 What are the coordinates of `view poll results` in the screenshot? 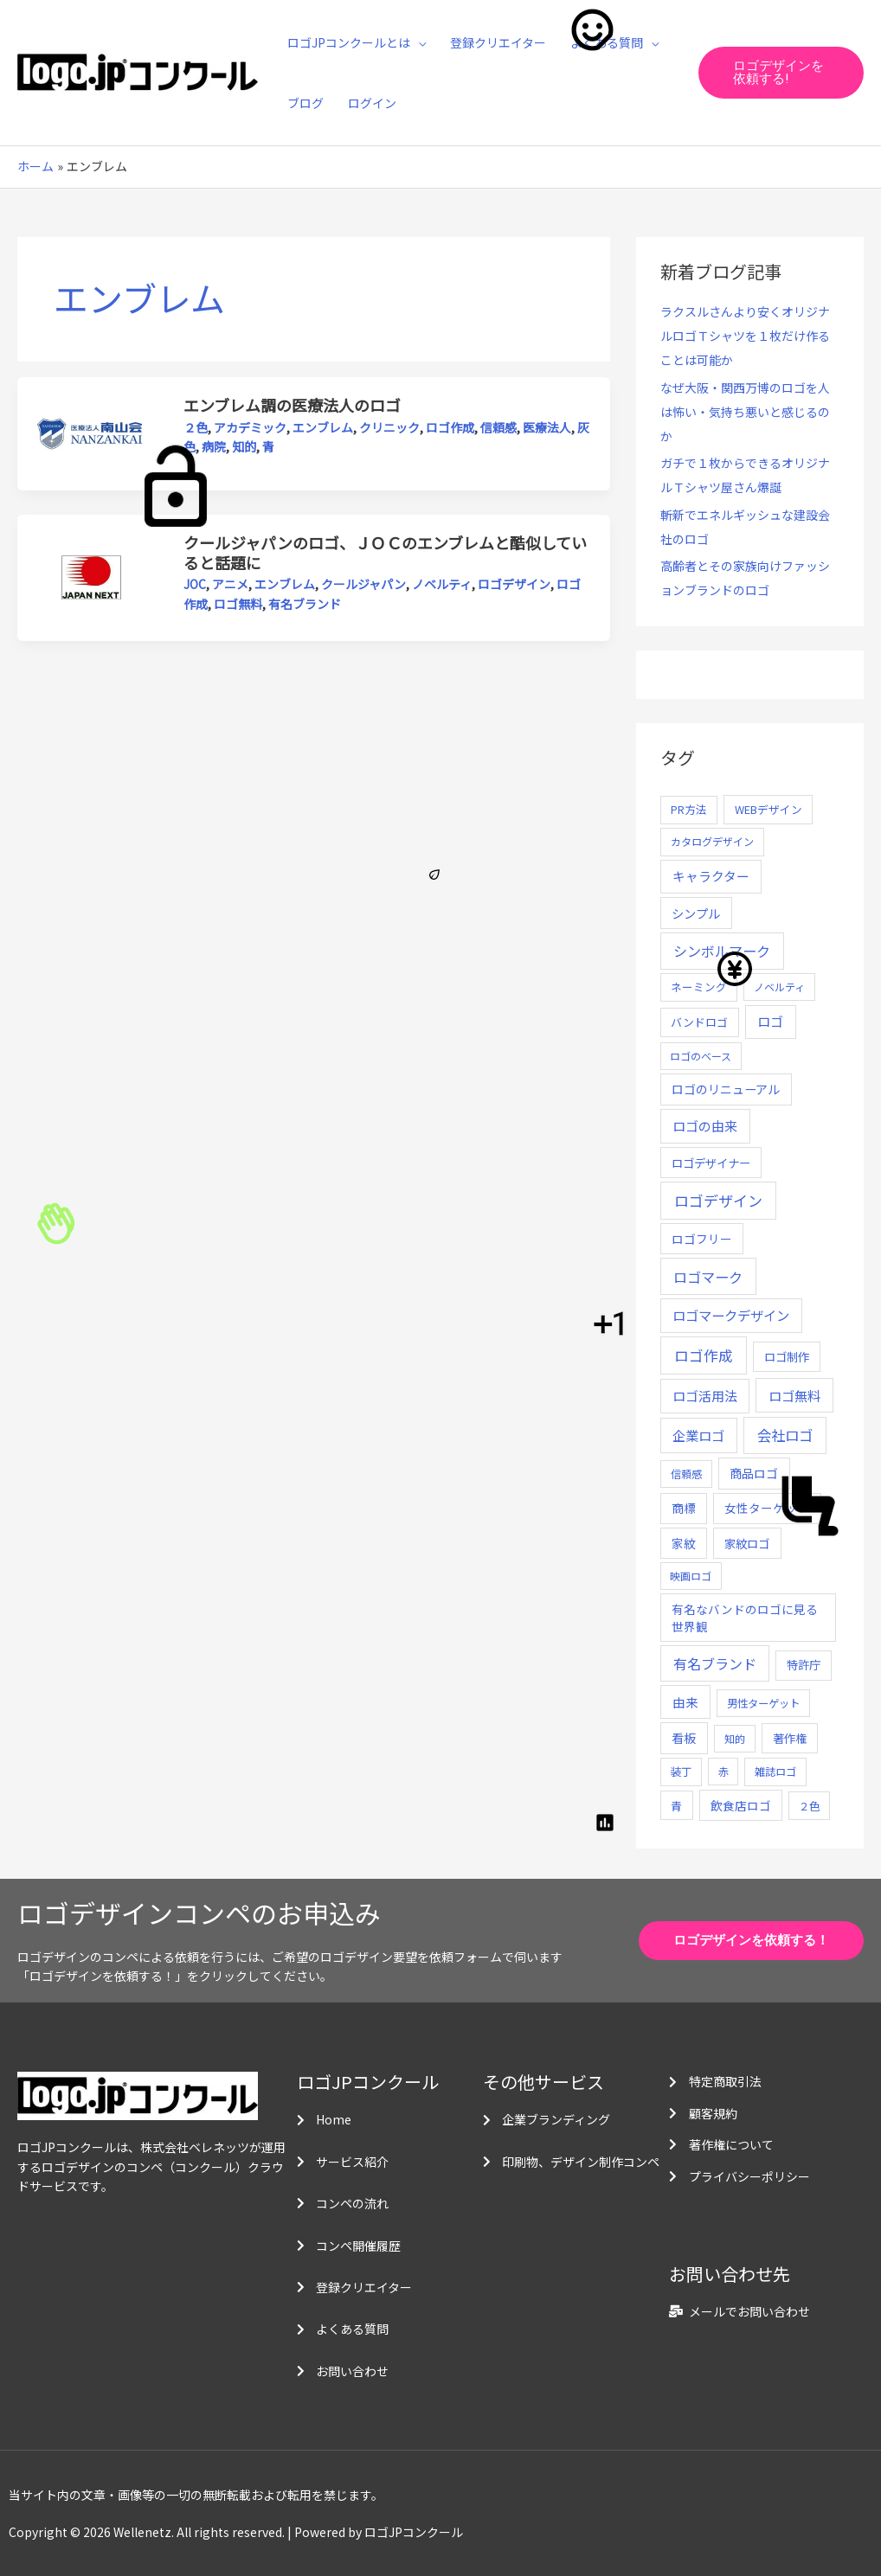 It's located at (605, 1823).